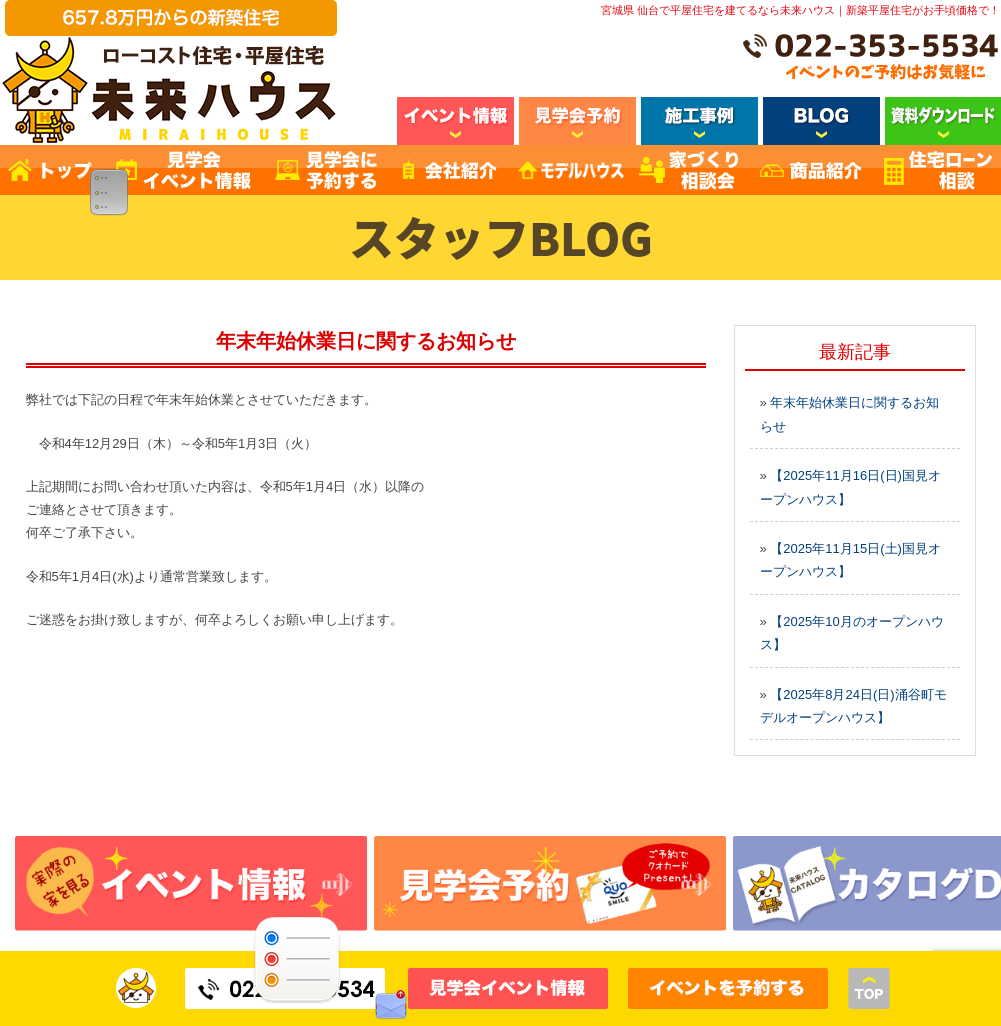 The width and height of the screenshot is (1001, 1026). I want to click on access network server settings, so click(109, 192).